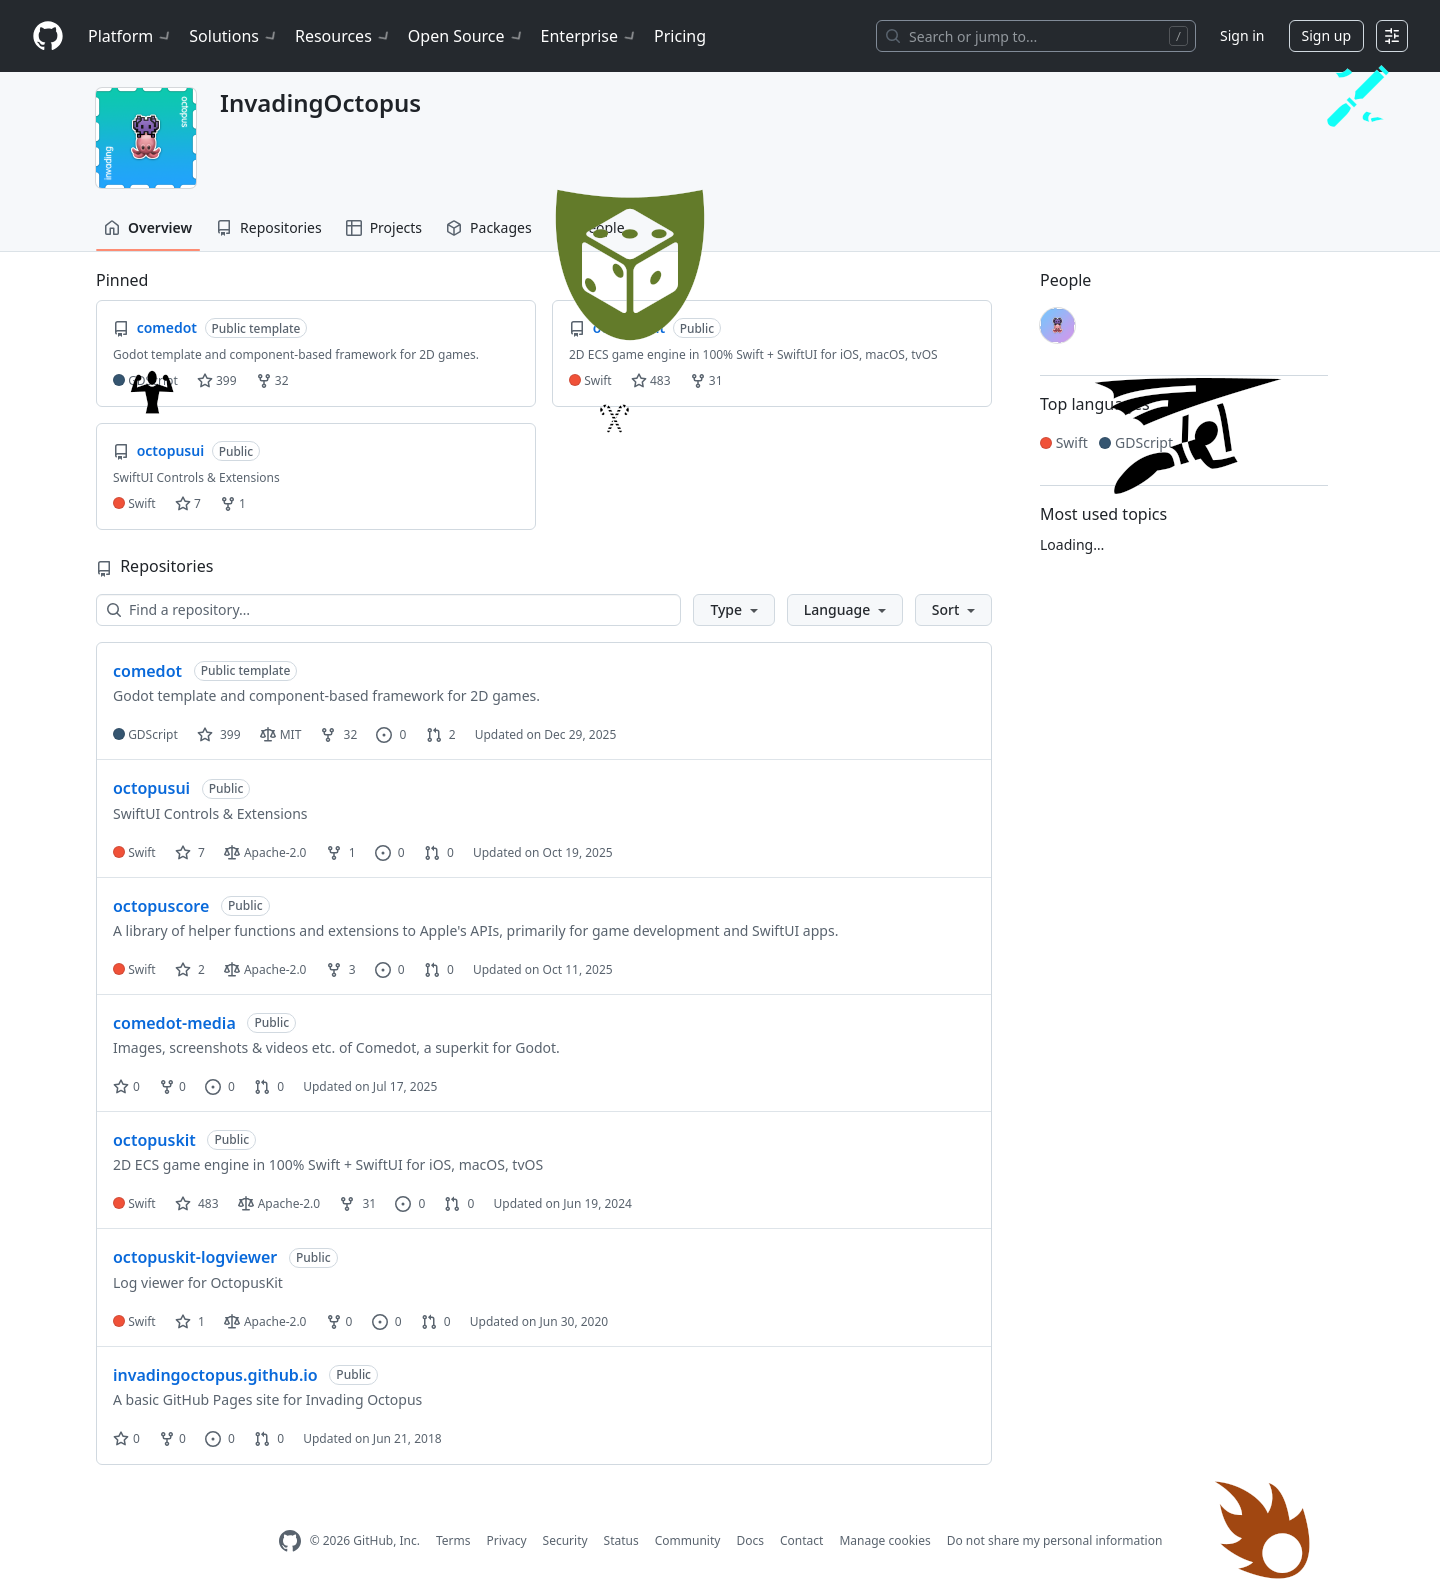 Image resolution: width=1440 pixels, height=1594 pixels. I want to click on access sculpting or carving tools, so click(1358, 95).